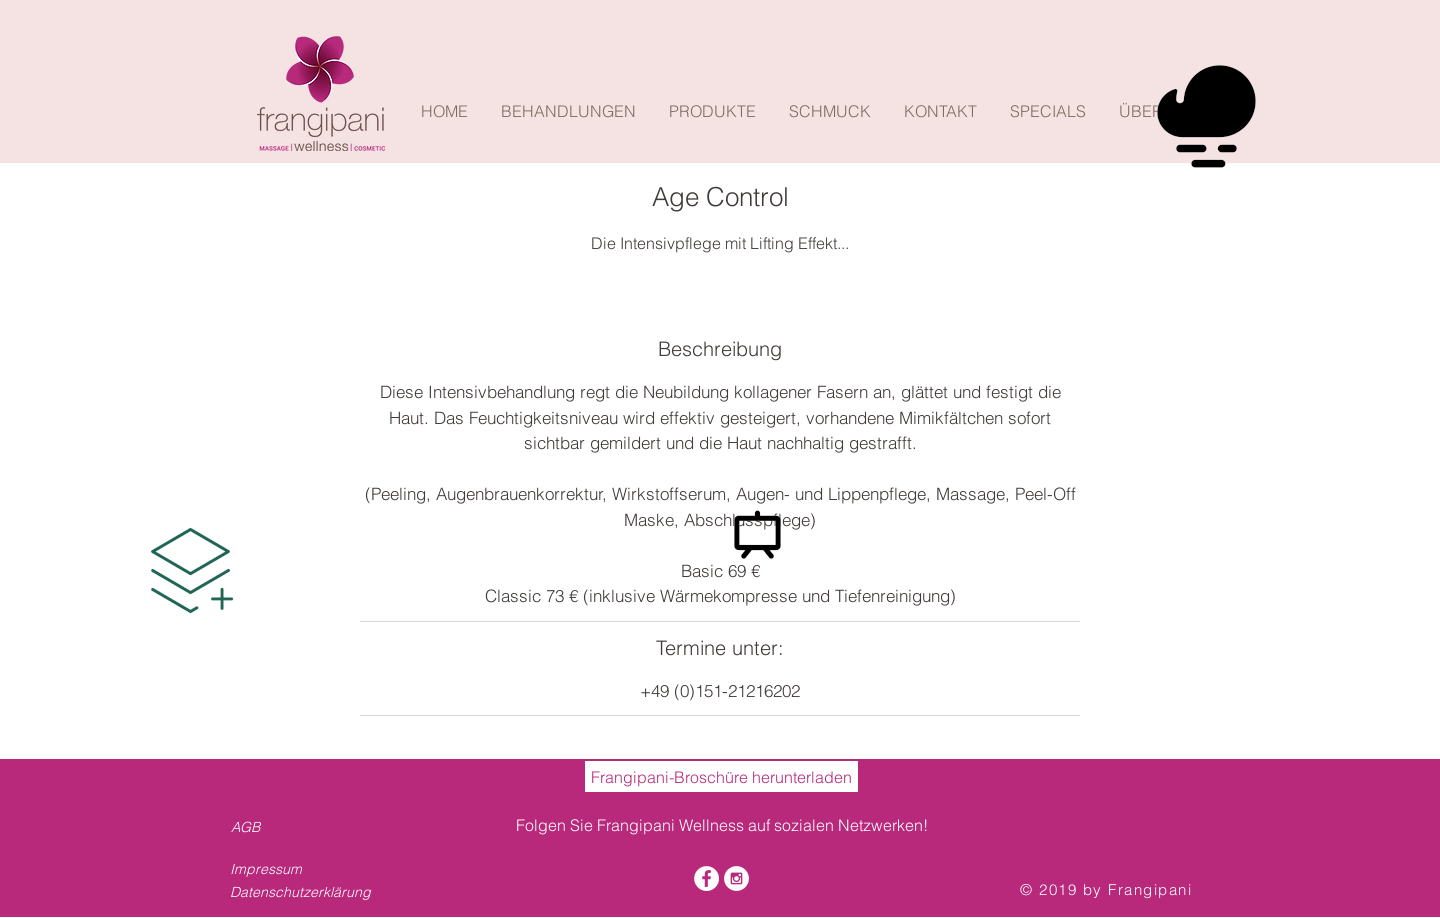 This screenshot has height=918, width=1440. Describe the element at coordinates (757, 535) in the screenshot. I see `start or view a presentation` at that location.